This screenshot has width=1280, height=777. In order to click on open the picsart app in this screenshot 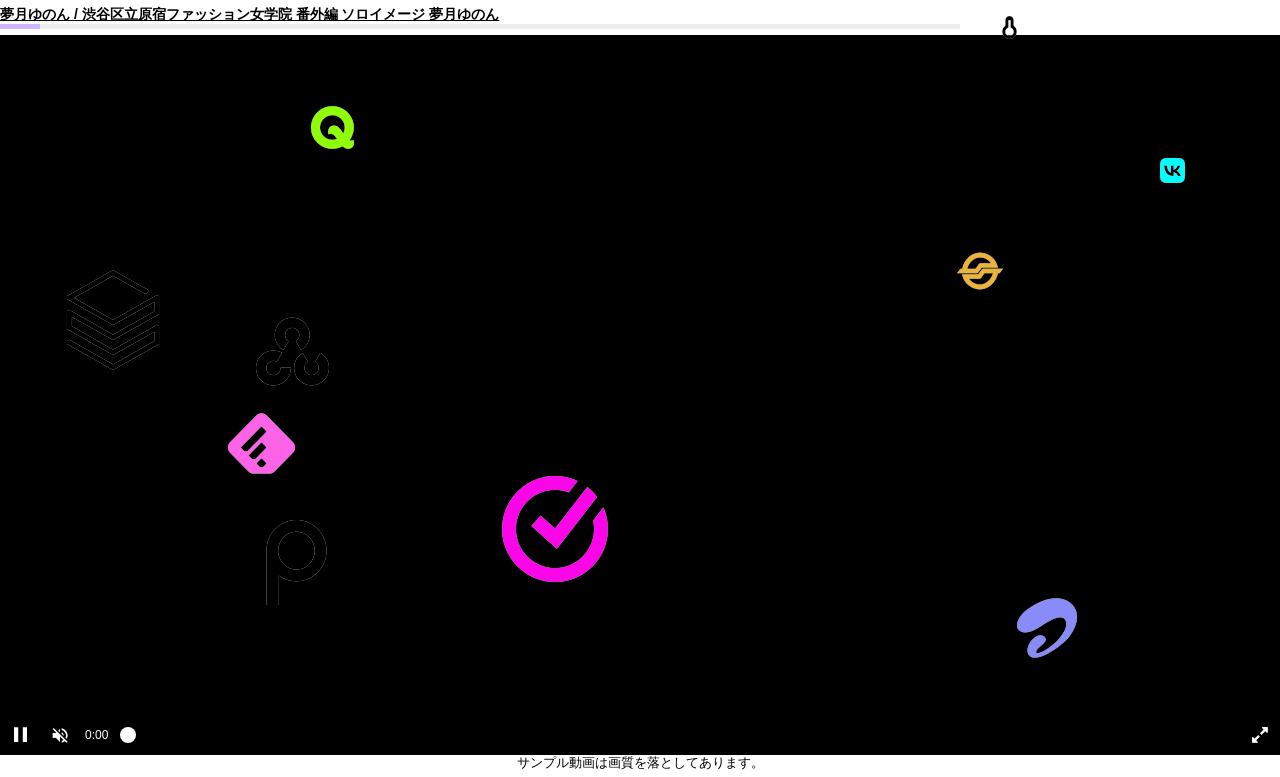, I will do `click(296, 562)`.